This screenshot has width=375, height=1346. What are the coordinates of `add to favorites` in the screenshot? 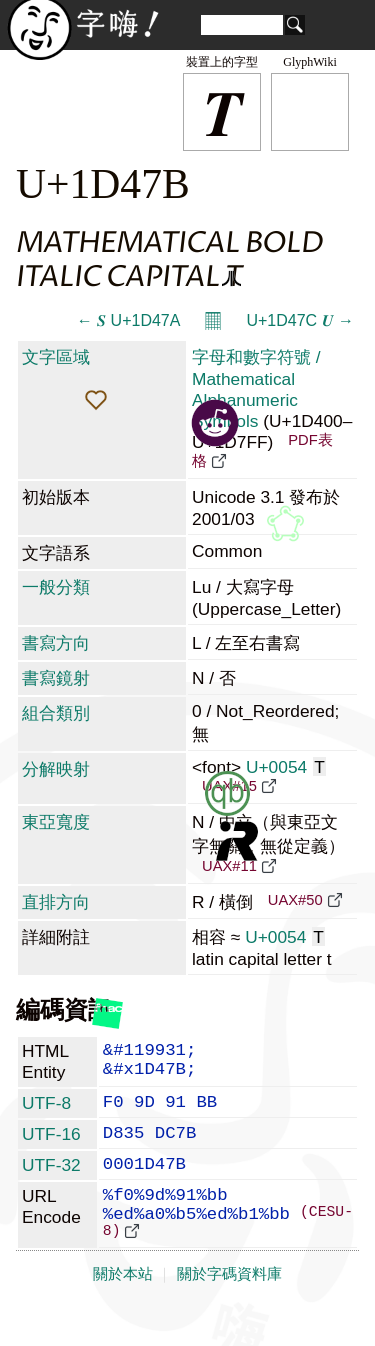 It's located at (96, 400).